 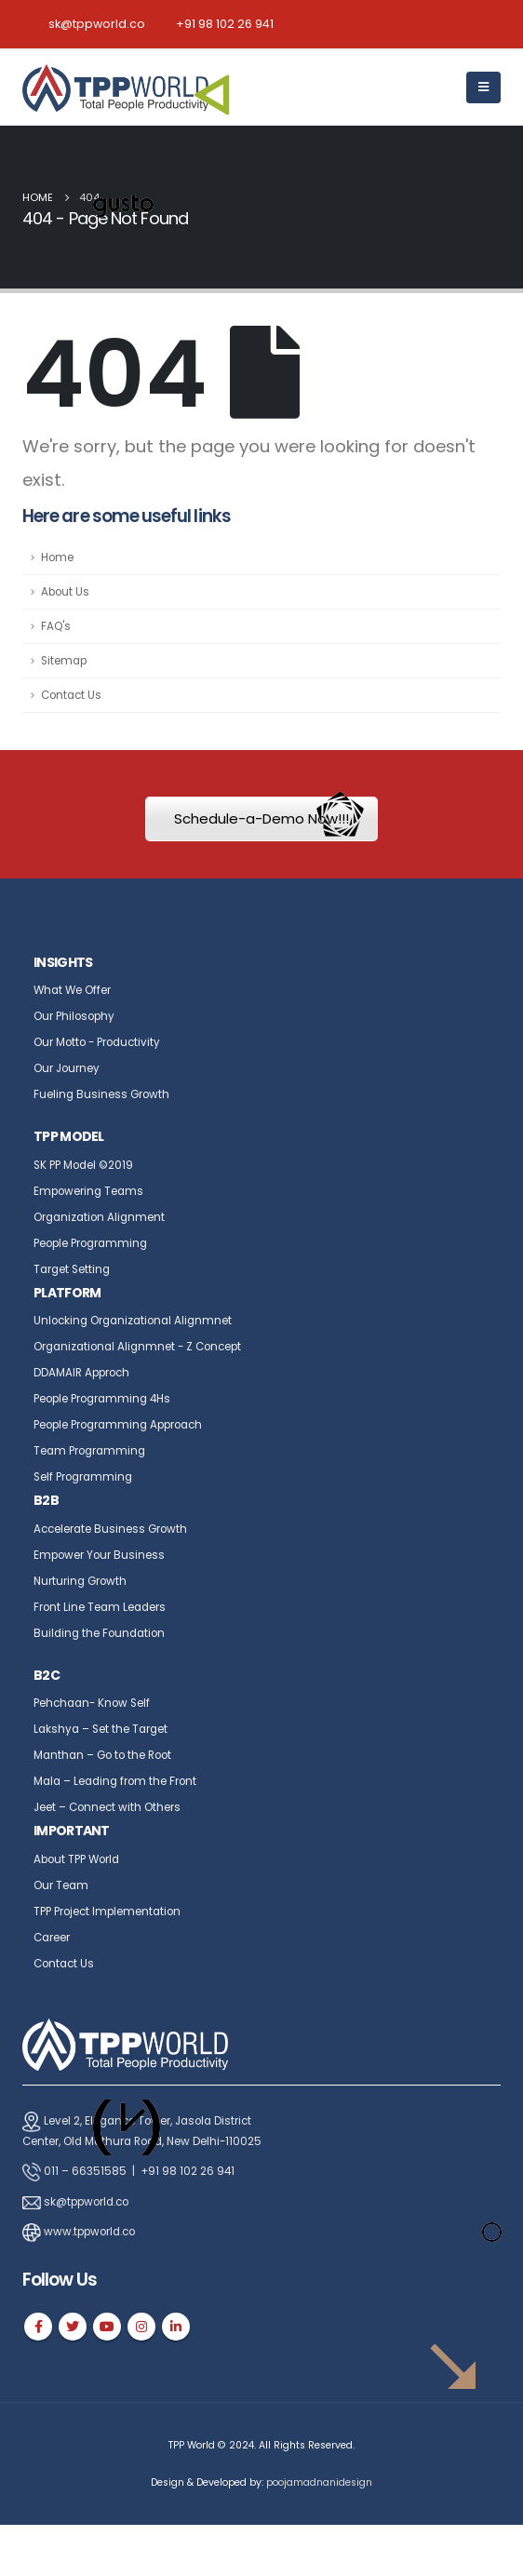 I want to click on play media in reverse, so click(x=214, y=95).